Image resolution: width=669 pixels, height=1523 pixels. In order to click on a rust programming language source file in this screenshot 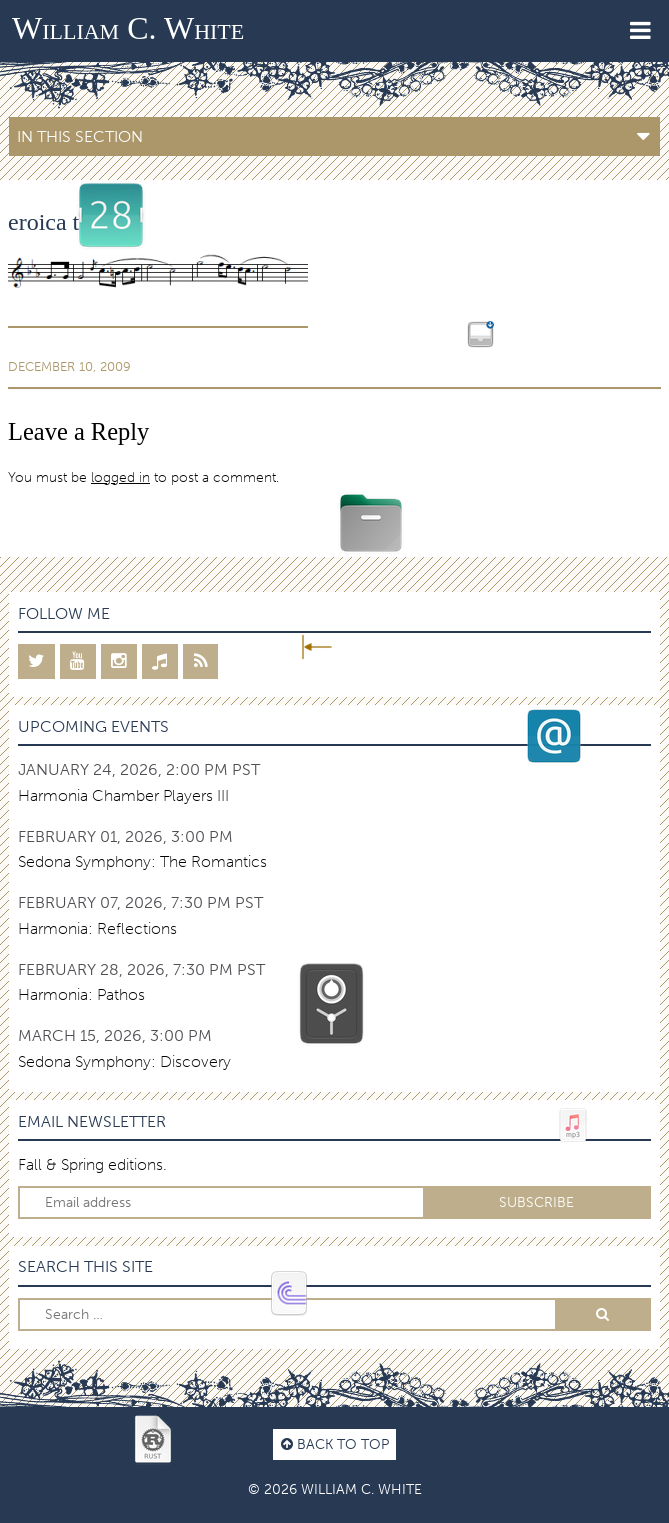, I will do `click(153, 1440)`.